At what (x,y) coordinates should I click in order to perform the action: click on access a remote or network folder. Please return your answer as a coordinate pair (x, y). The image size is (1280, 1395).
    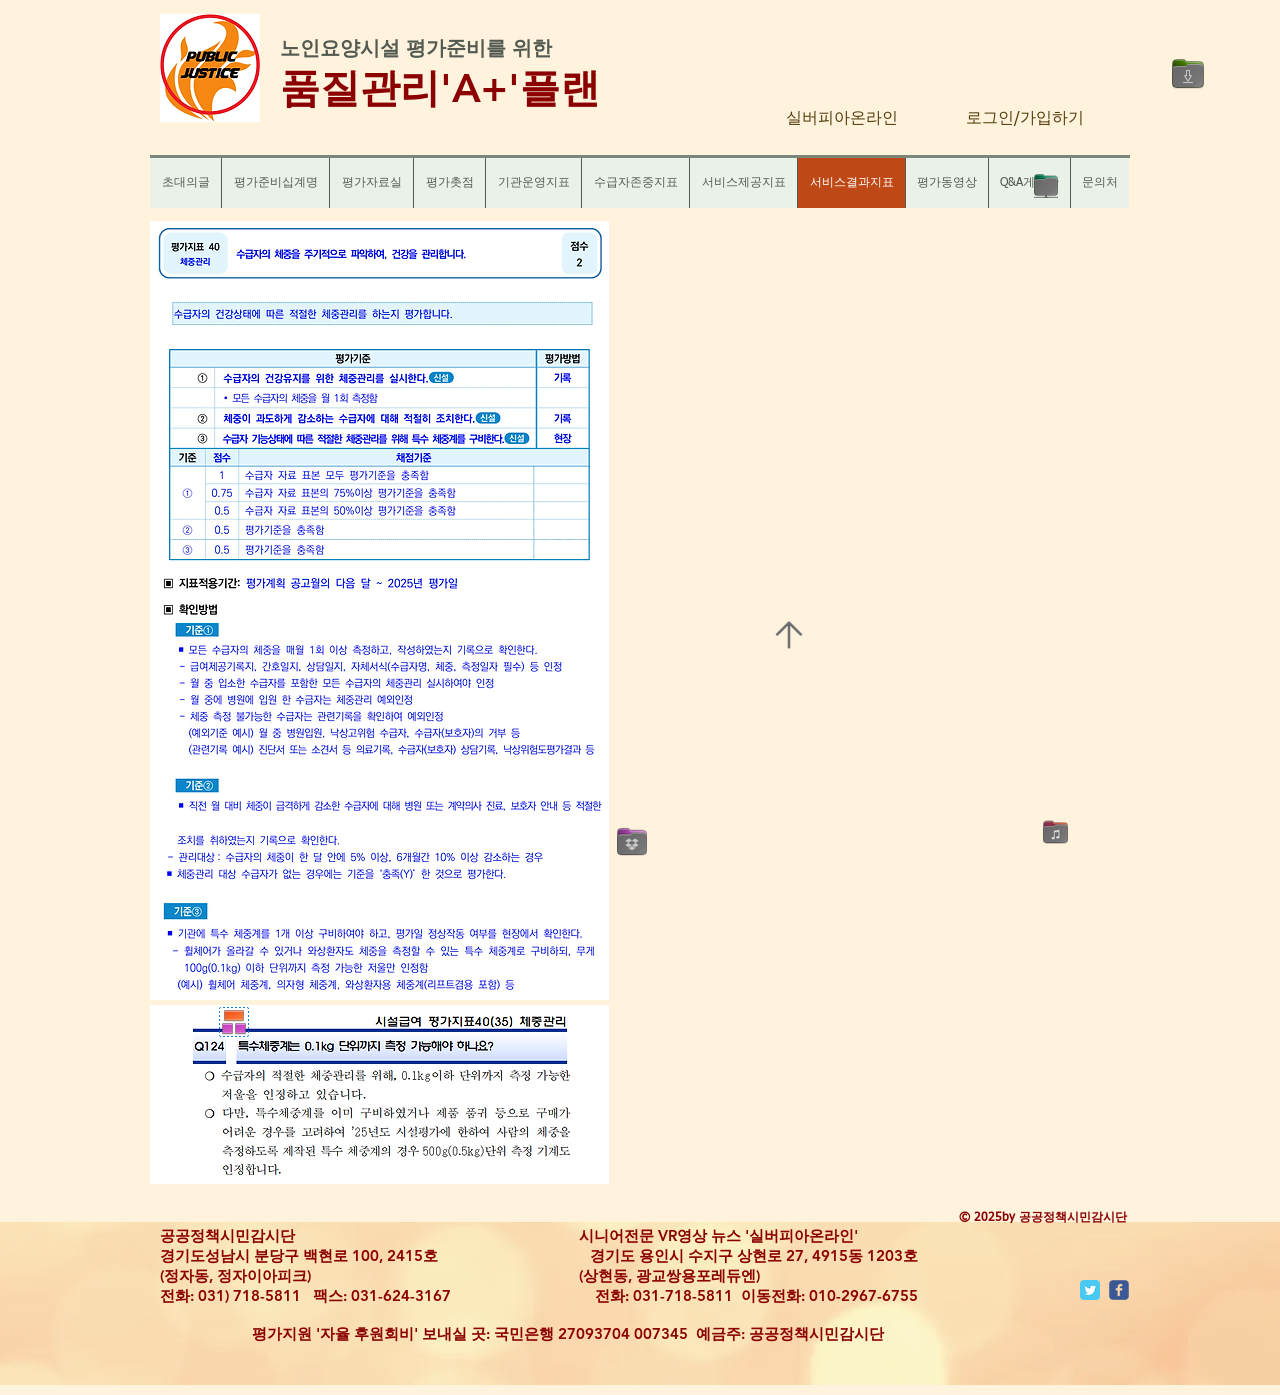
    Looking at the image, I should click on (1046, 186).